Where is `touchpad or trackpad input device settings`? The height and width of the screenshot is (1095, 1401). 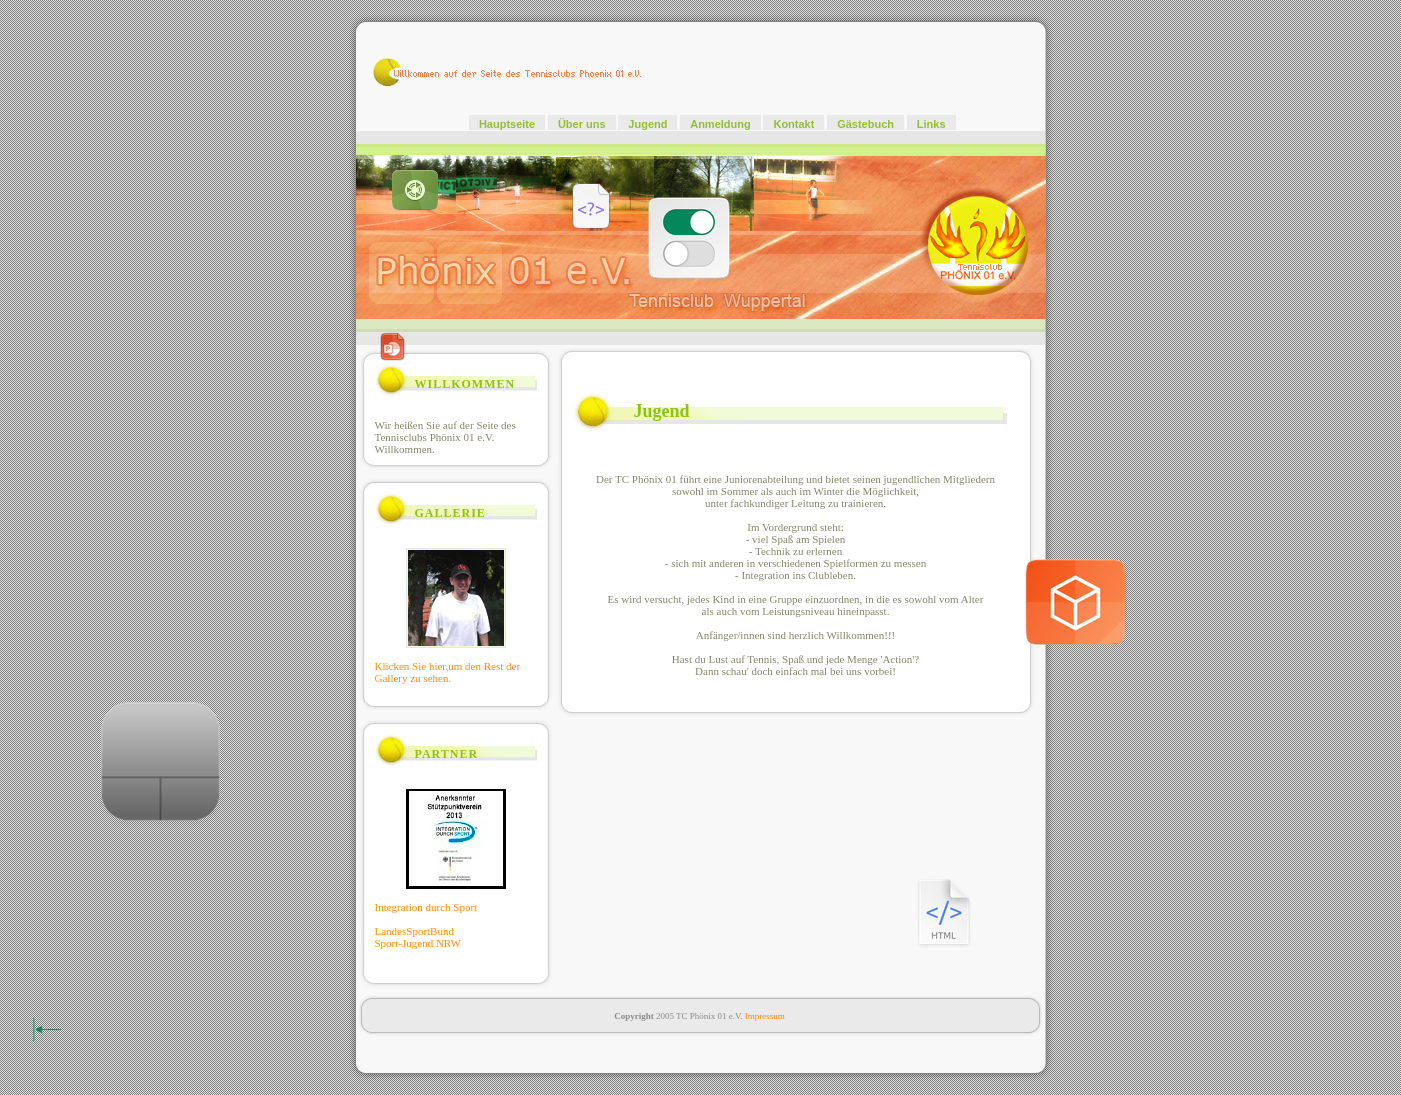
touchpad or trackpad input device settings is located at coordinates (160, 761).